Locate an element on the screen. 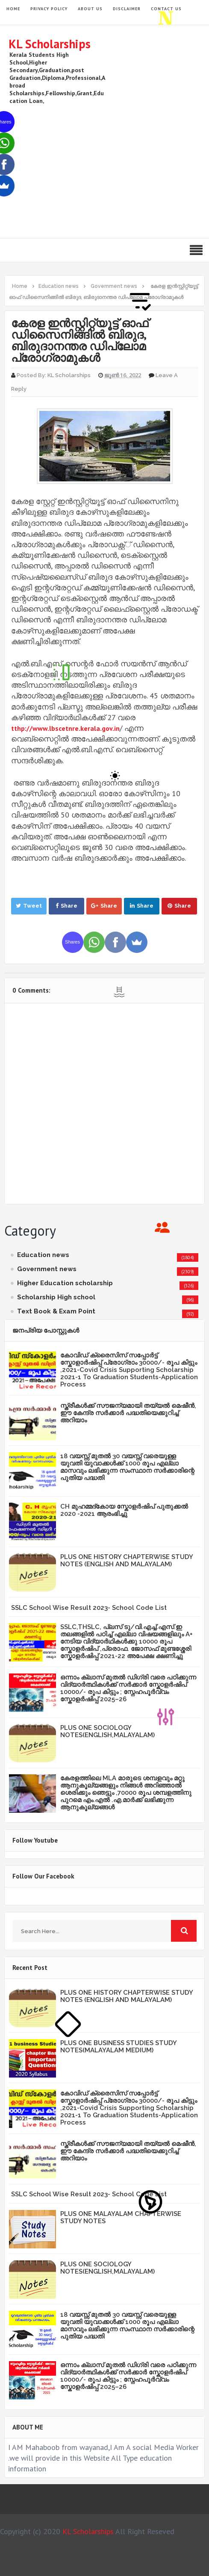 This screenshot has width=209, height=2576. indicates swimming pool amenity available is located at coordinates (119, 992).